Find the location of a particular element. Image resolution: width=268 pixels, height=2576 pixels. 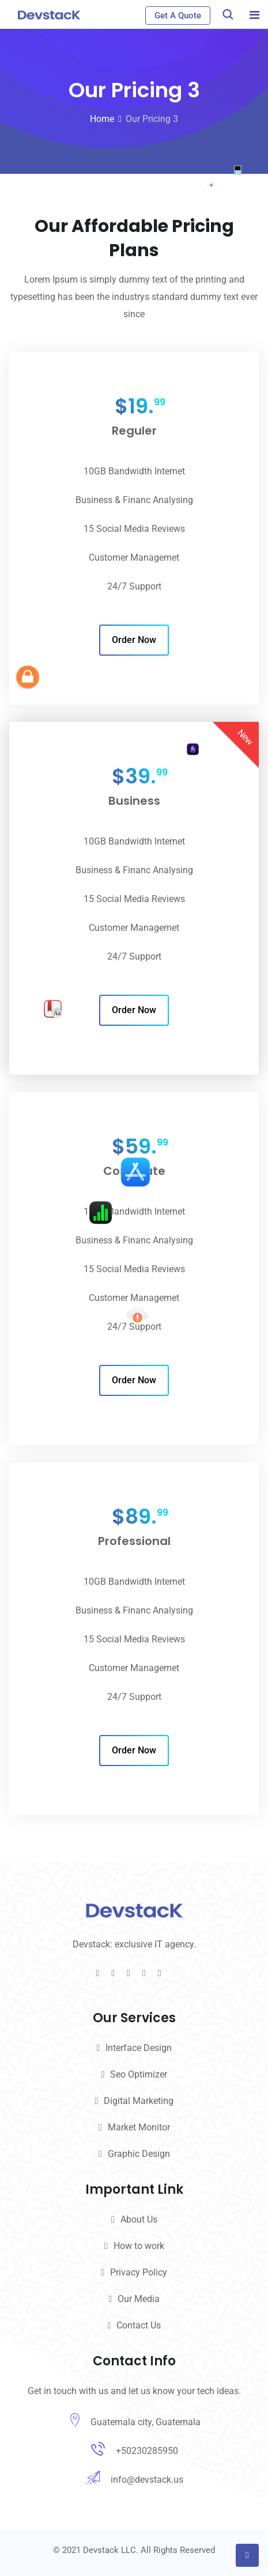

severe weather alert notification is located at coordinates (137, 1313).